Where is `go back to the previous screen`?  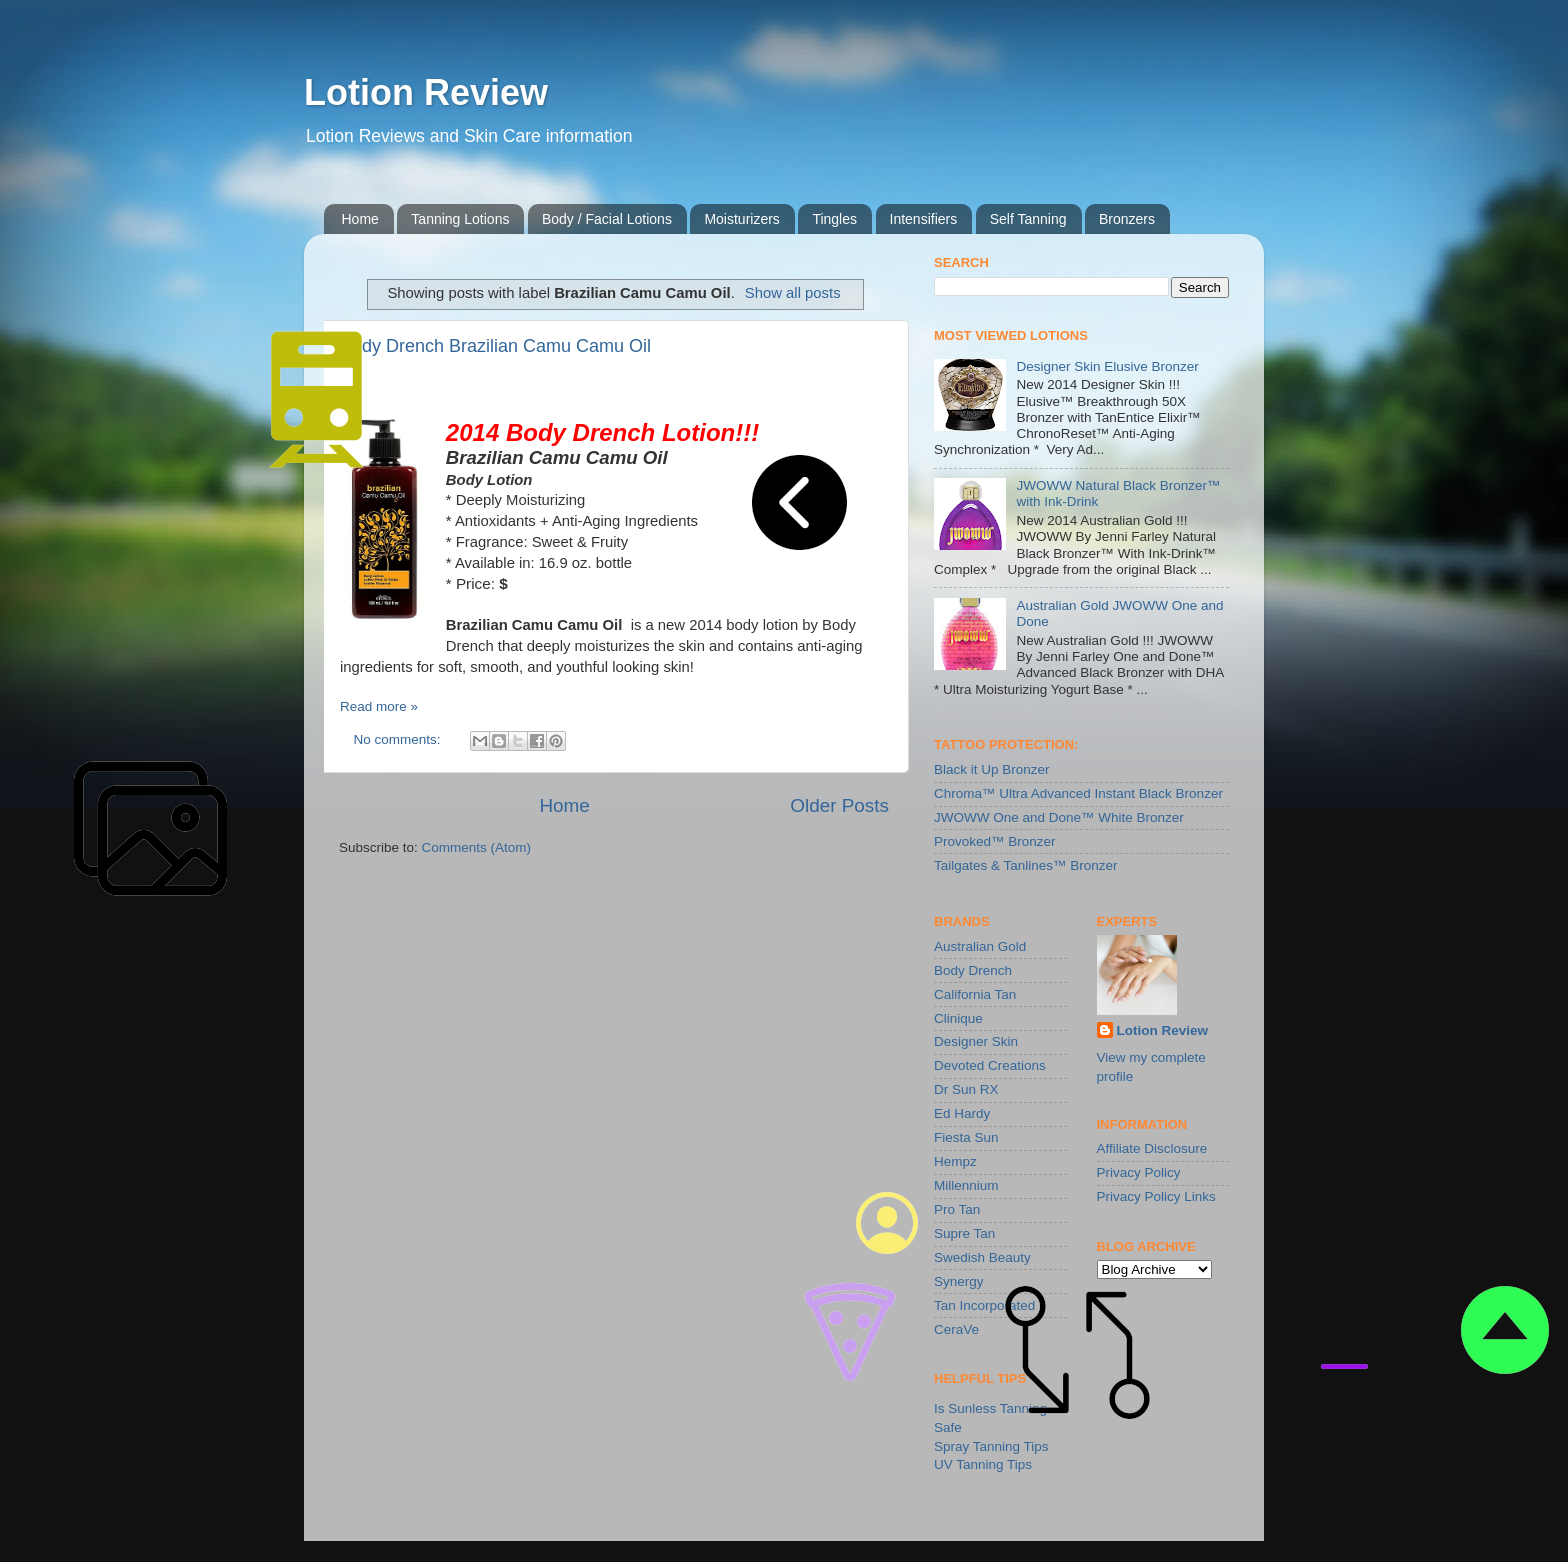
go back to the previous screen is located at coordinates (799, 502).